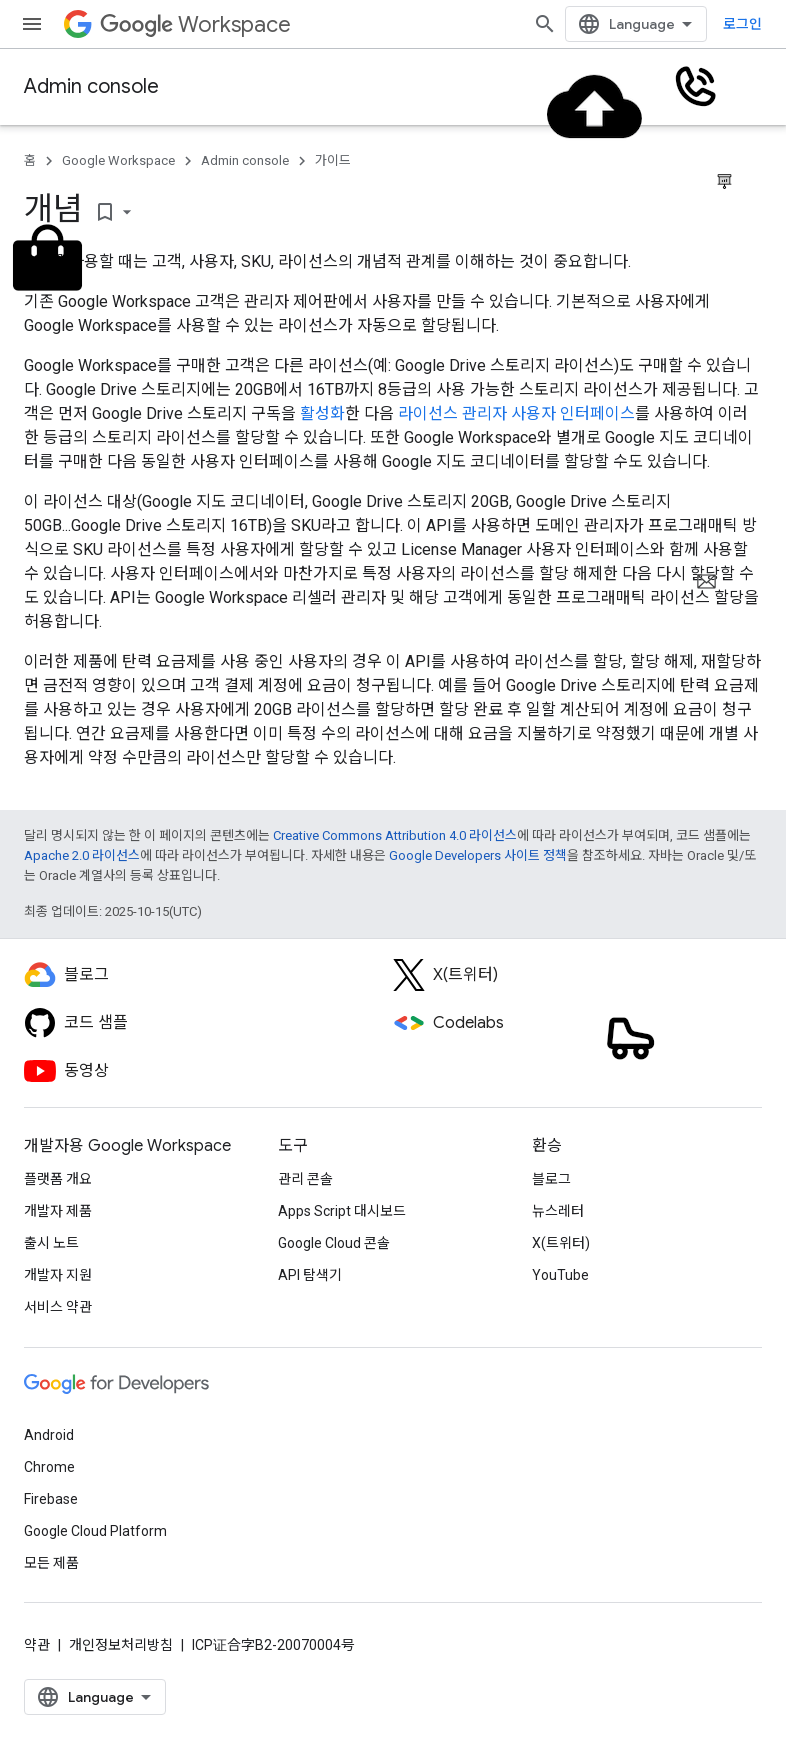 The height and width of the screenshot is (1738, 786). What do you see at coordinates (724, 180) in the screenshot?
I see `view presentation with chart data` at bounding box center [724, 180].